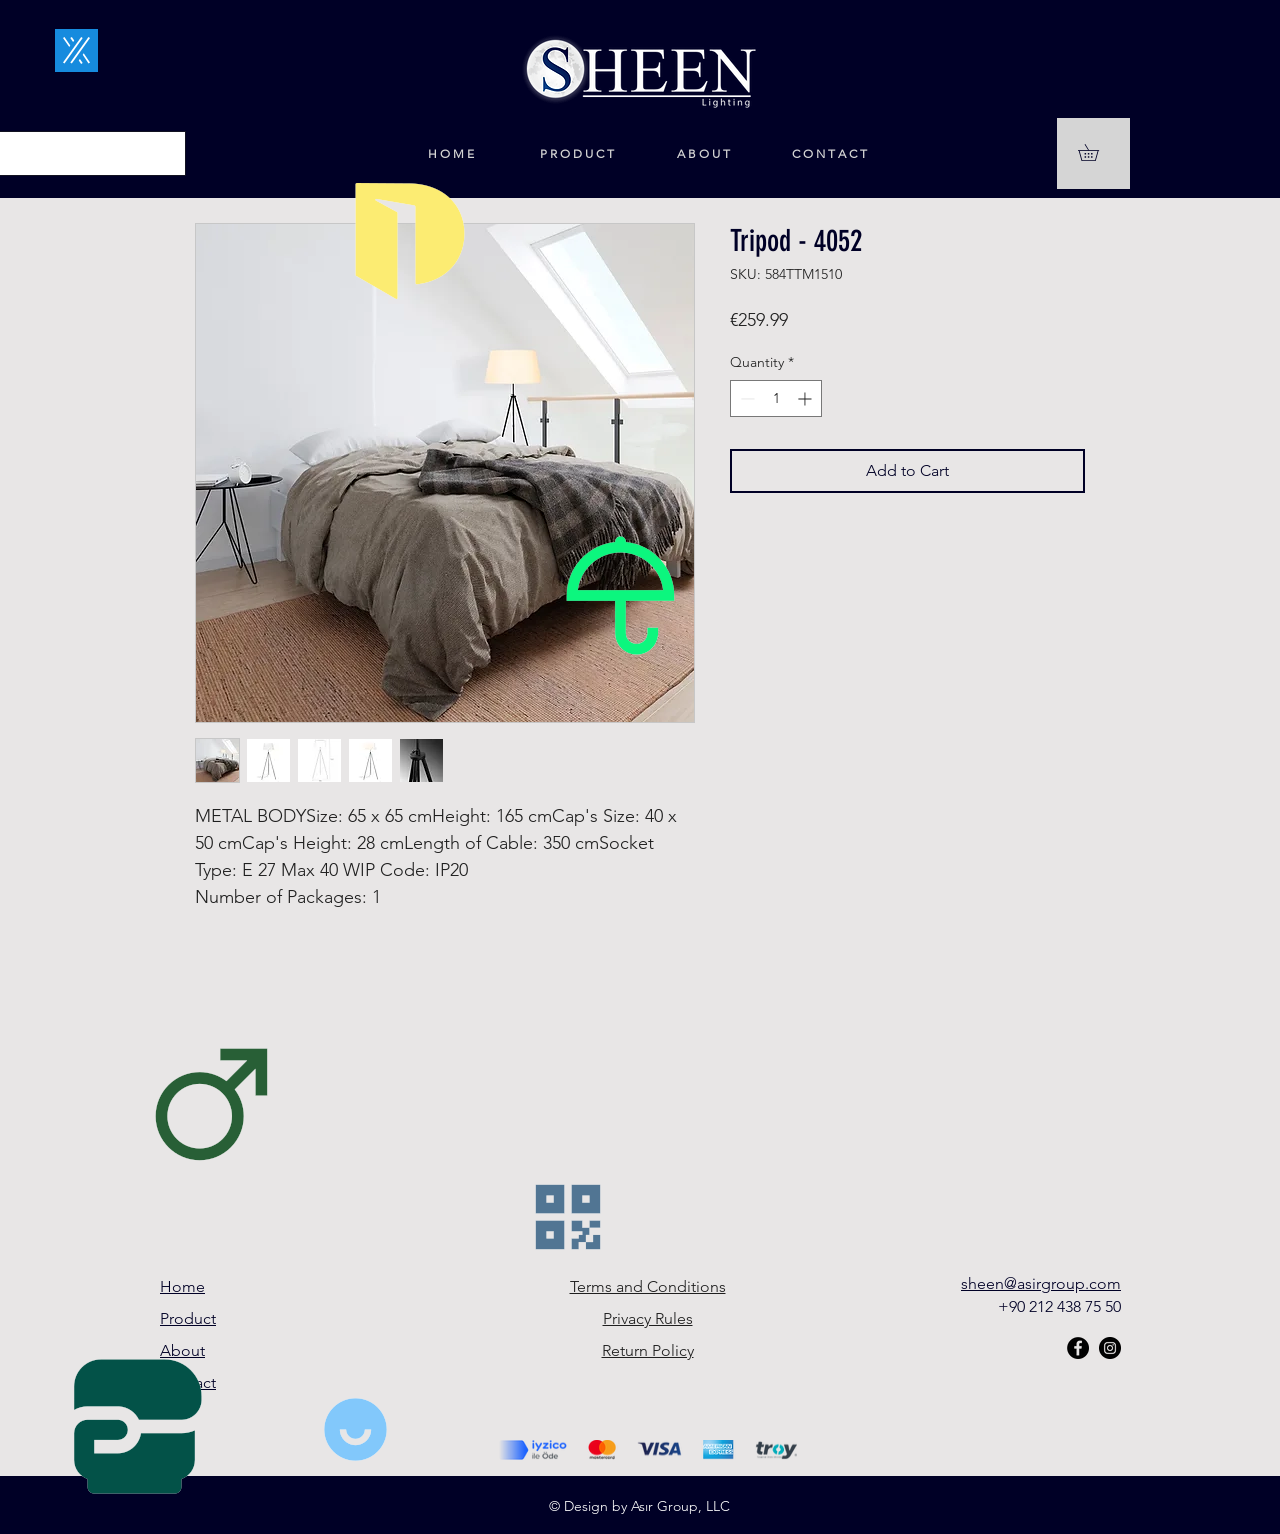  I want to click on indicates male or masculine gender option, so click(208, 1101).